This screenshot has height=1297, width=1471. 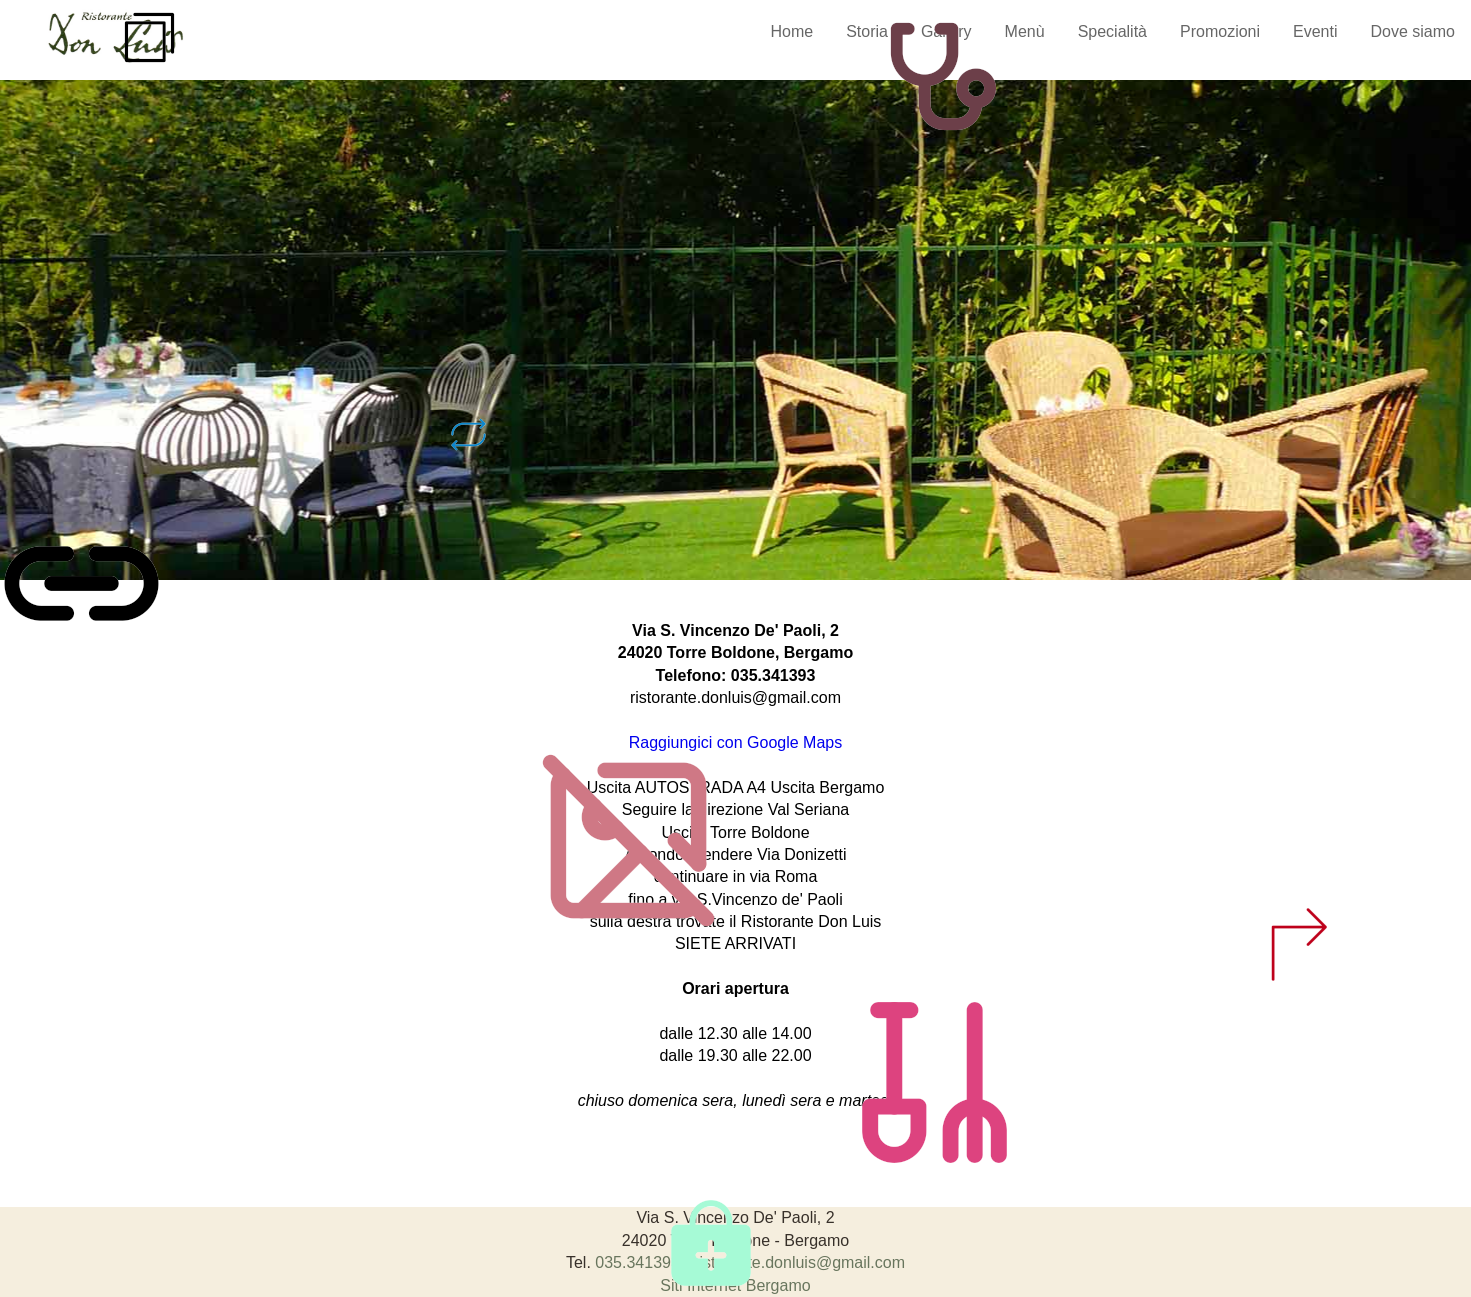 What do you see at coordinates (1293, 944) in the screenshot?
I see `redirect or forward content` at bounding box center [1293, 944].